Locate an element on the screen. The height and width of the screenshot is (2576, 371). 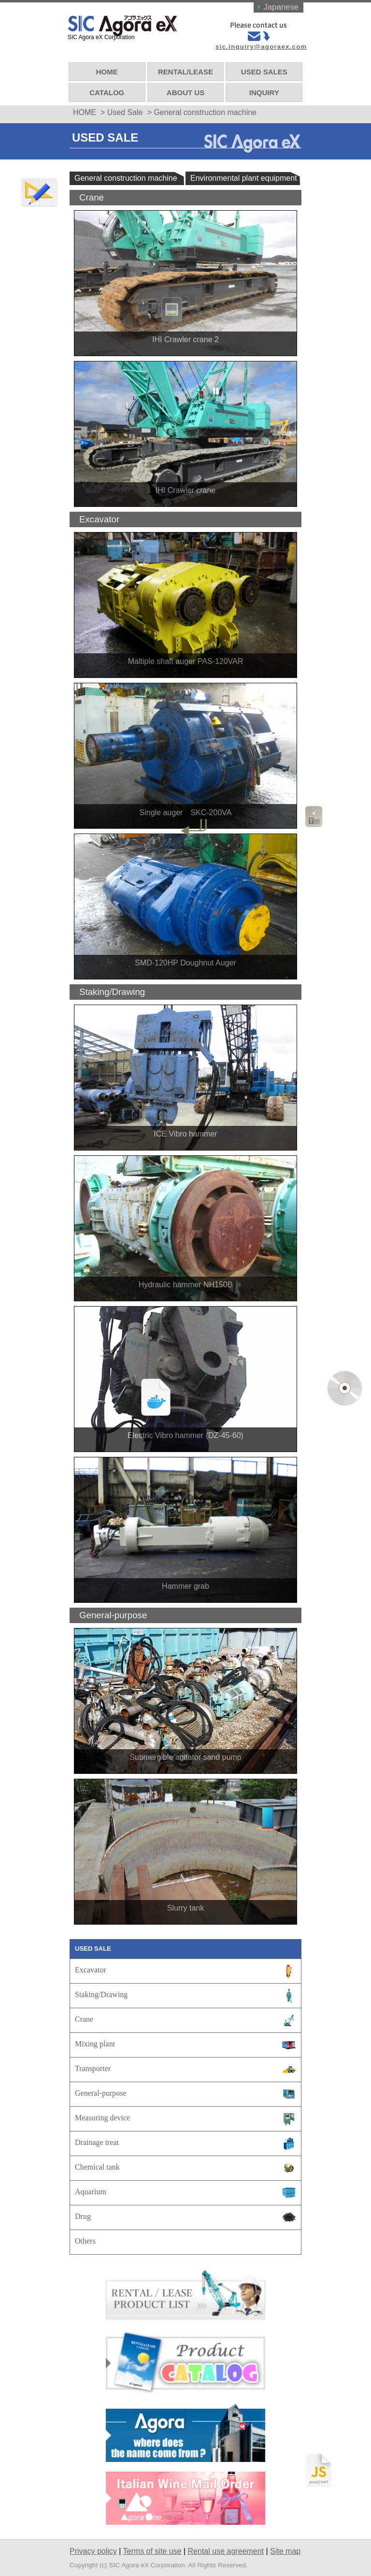
a javascript source code file is located at coordinates (318, 2470).